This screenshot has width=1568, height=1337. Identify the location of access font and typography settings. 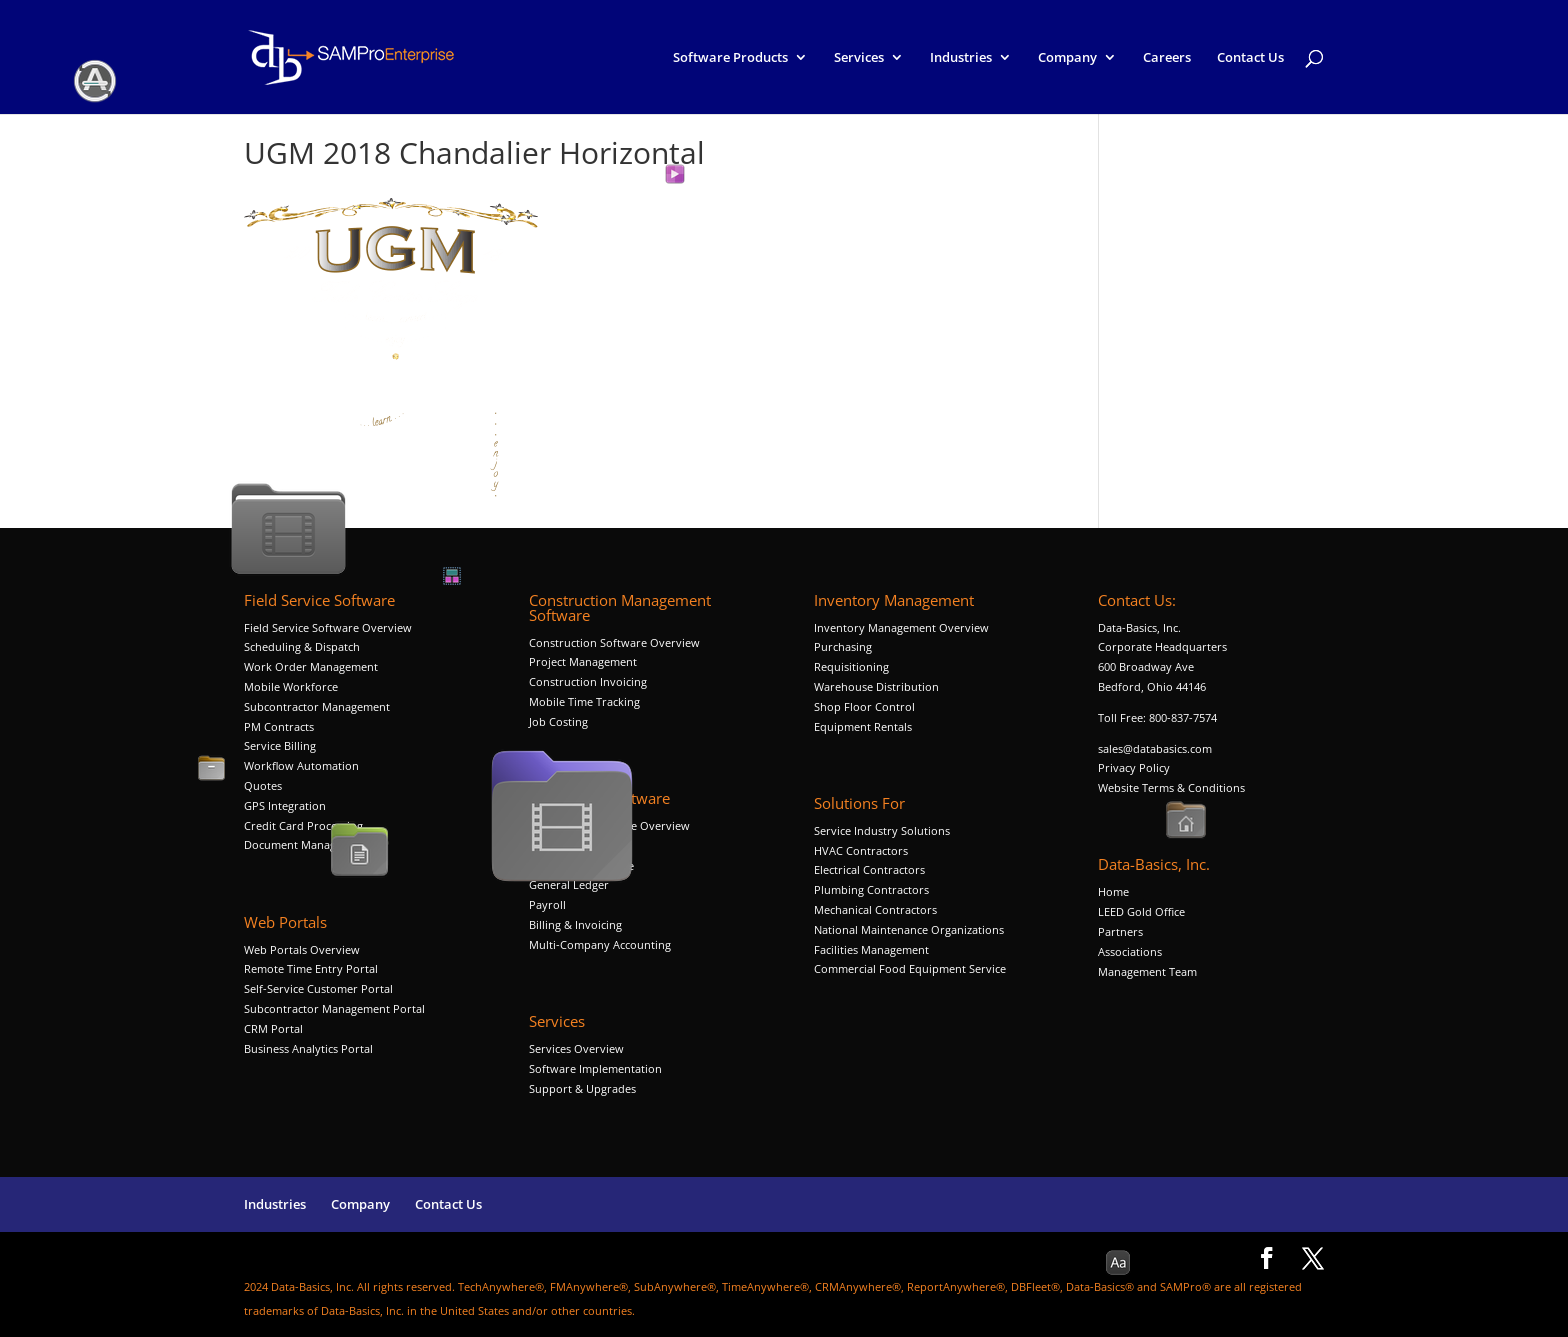
(1118, 1263).